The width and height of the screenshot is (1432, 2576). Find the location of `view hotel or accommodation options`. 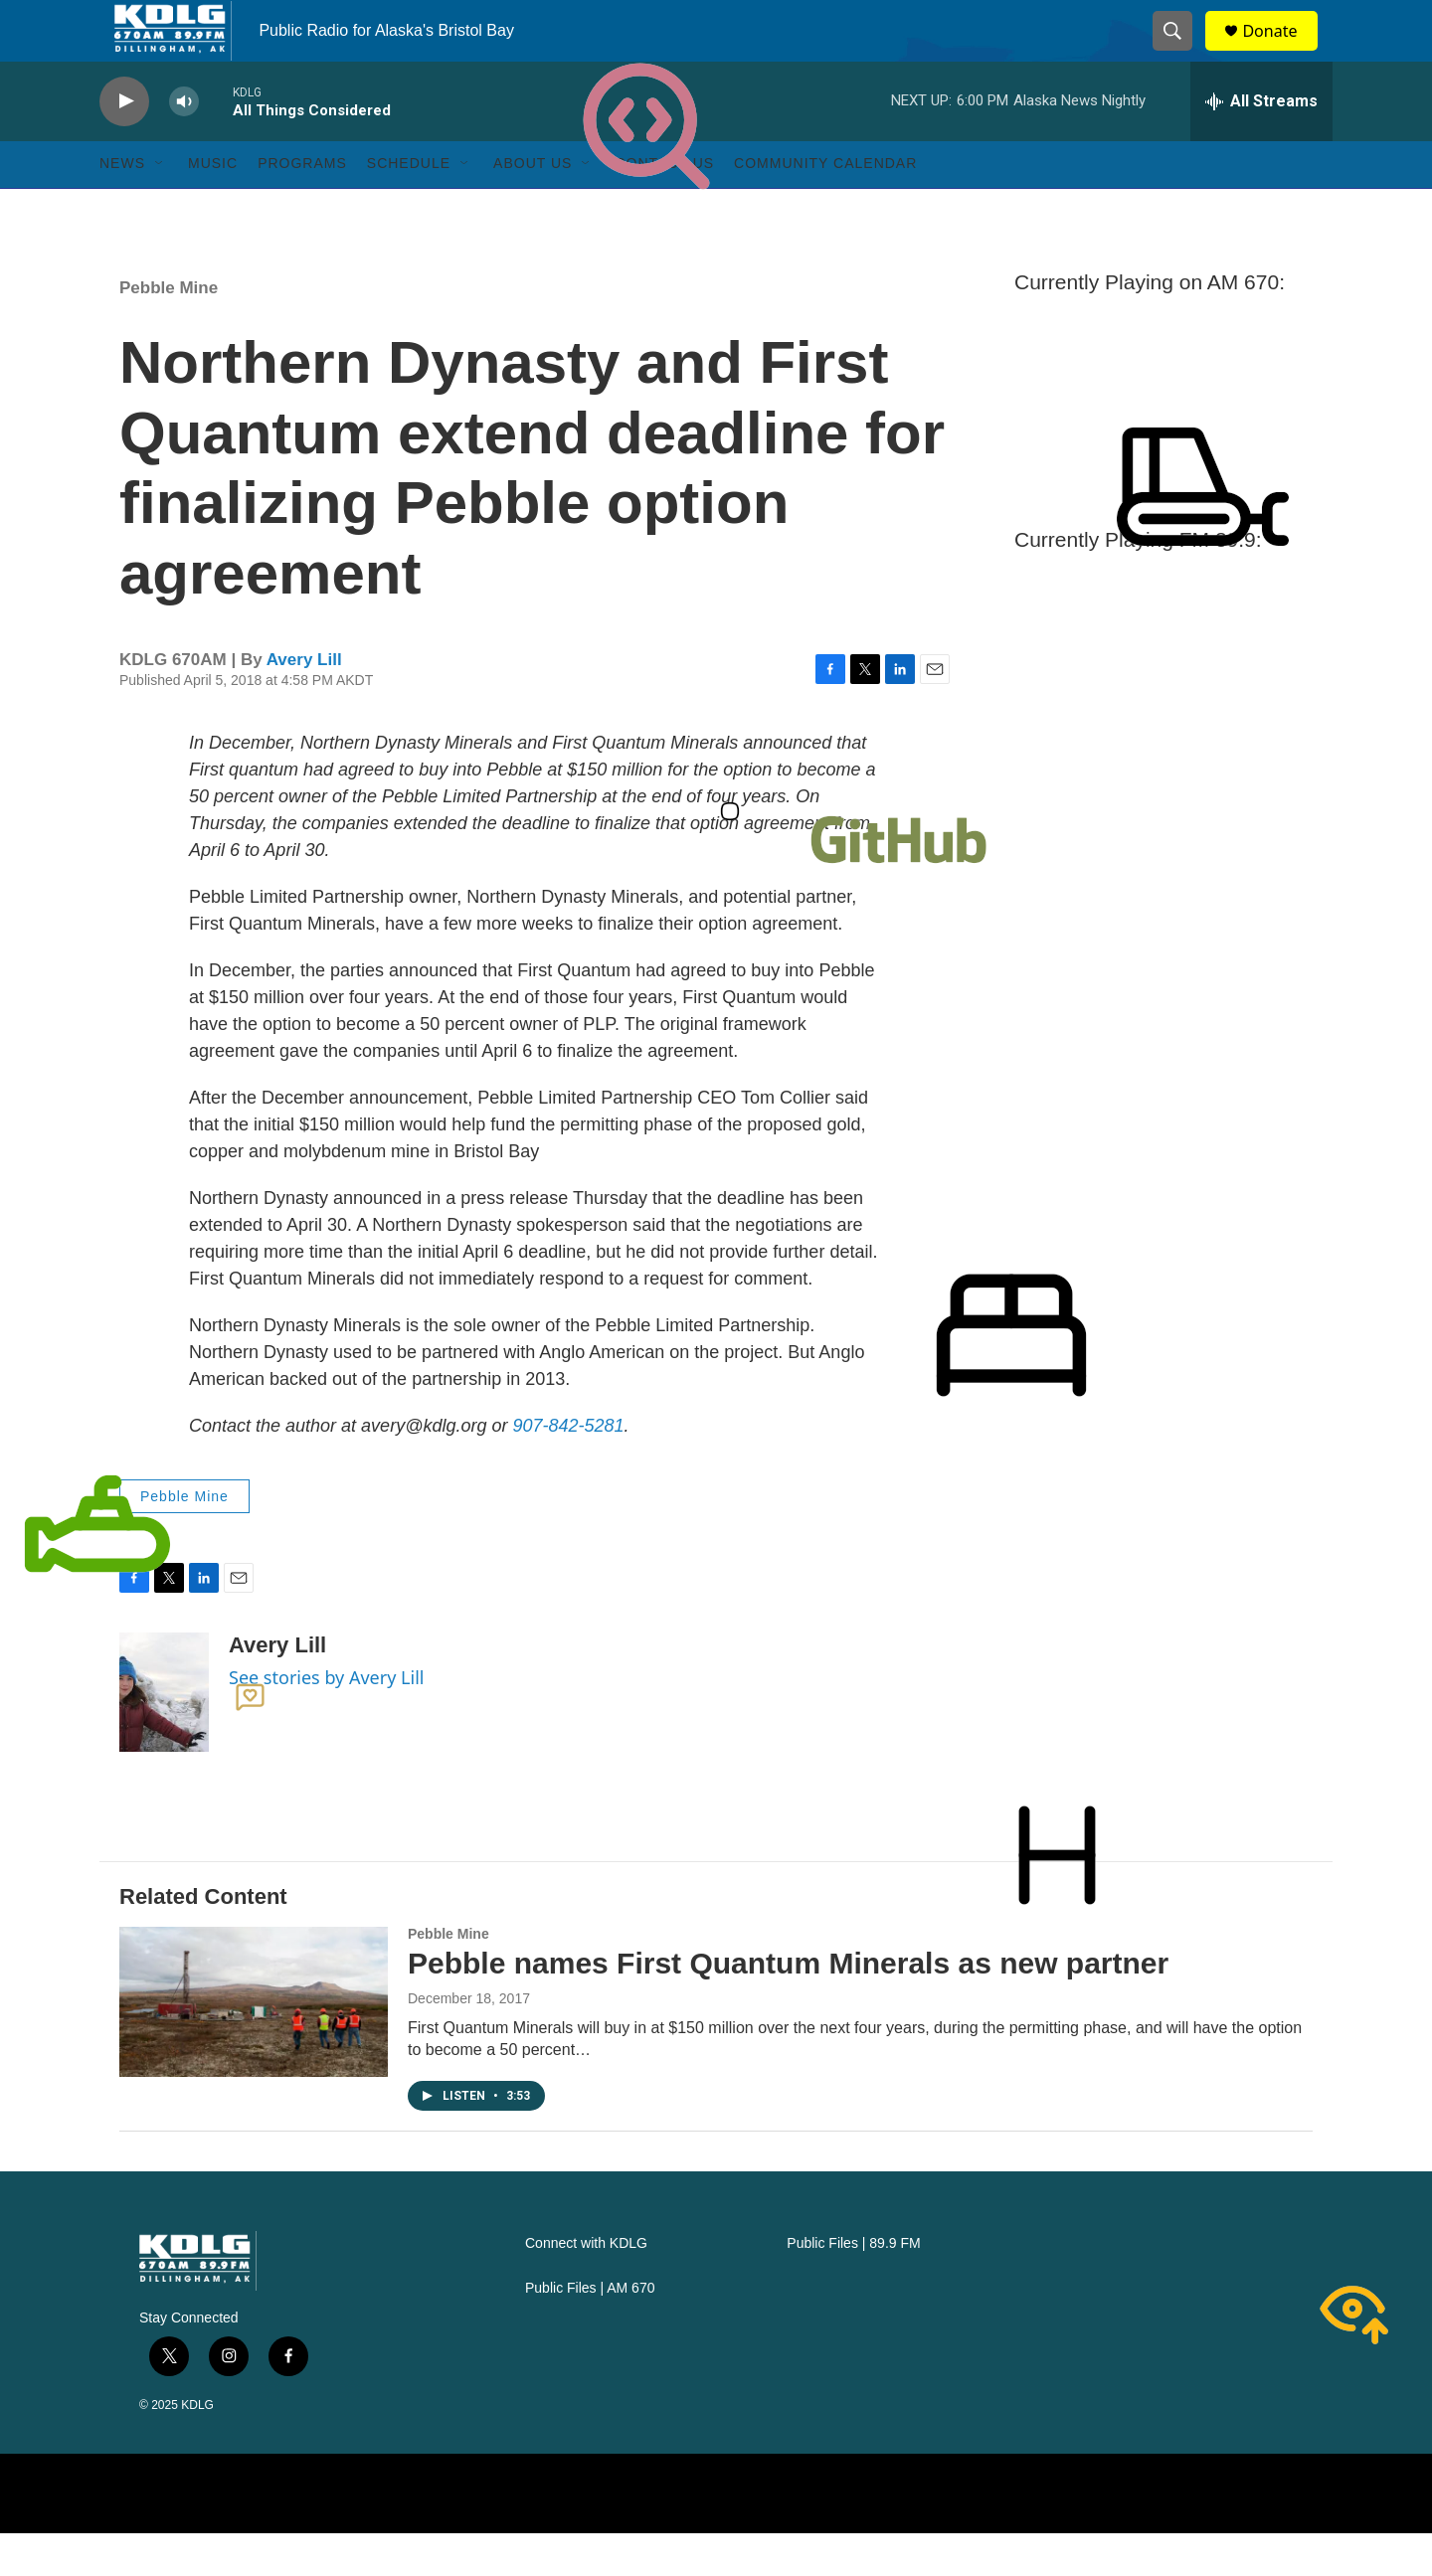

view hotel or accommodation options is located at coordinates (1011, 1335).